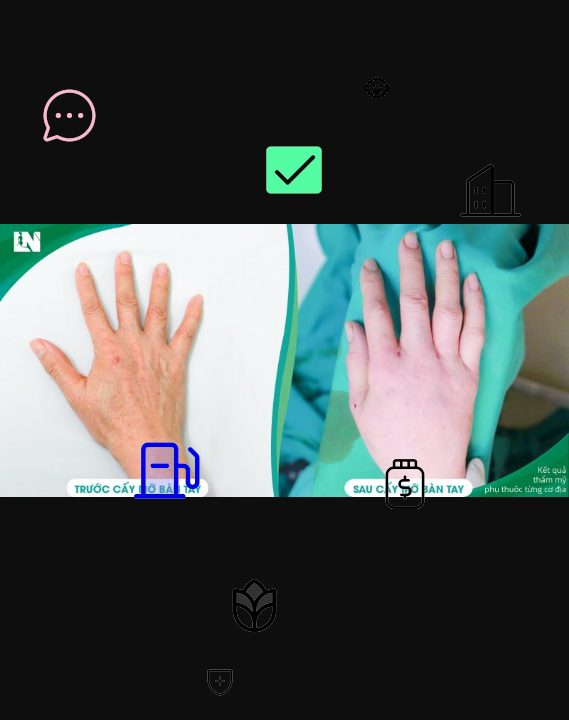  Describe the element at coordinates (69, 115) in the screenshot. I see `open chat or messaging` at that location.